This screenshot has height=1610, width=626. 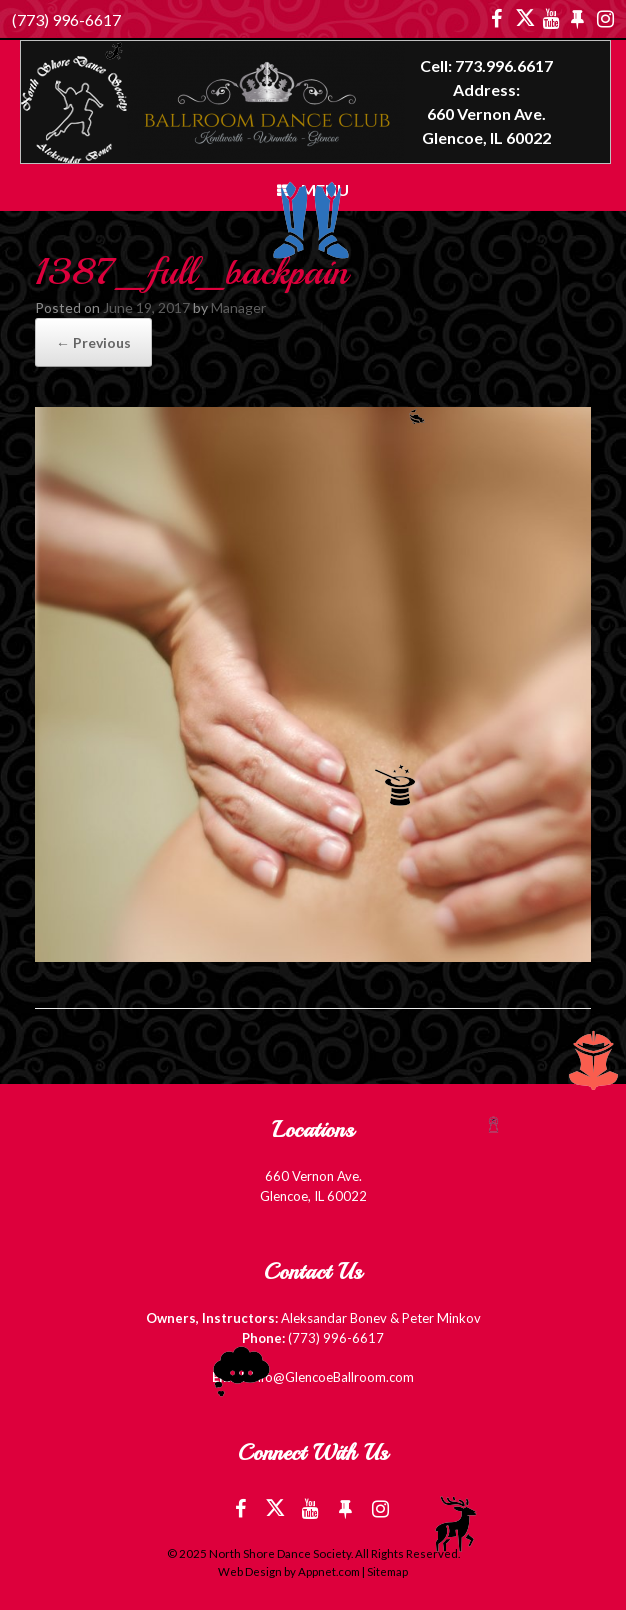 What do you see at coordinates (456, 1524) in the screenshot?
I see `wildlife or nature category indicator` at bounding box center [456, 1524].